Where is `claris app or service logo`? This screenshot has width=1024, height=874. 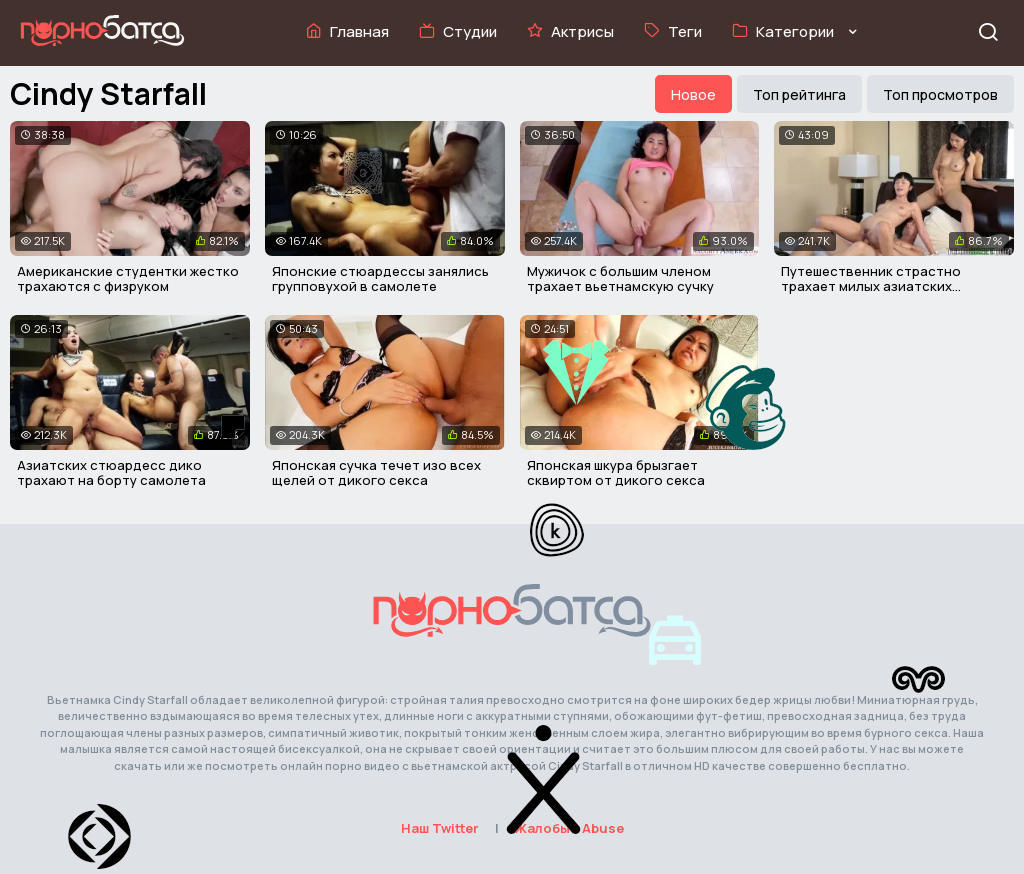
claris app or service logo is located at coordinates (99, 836).